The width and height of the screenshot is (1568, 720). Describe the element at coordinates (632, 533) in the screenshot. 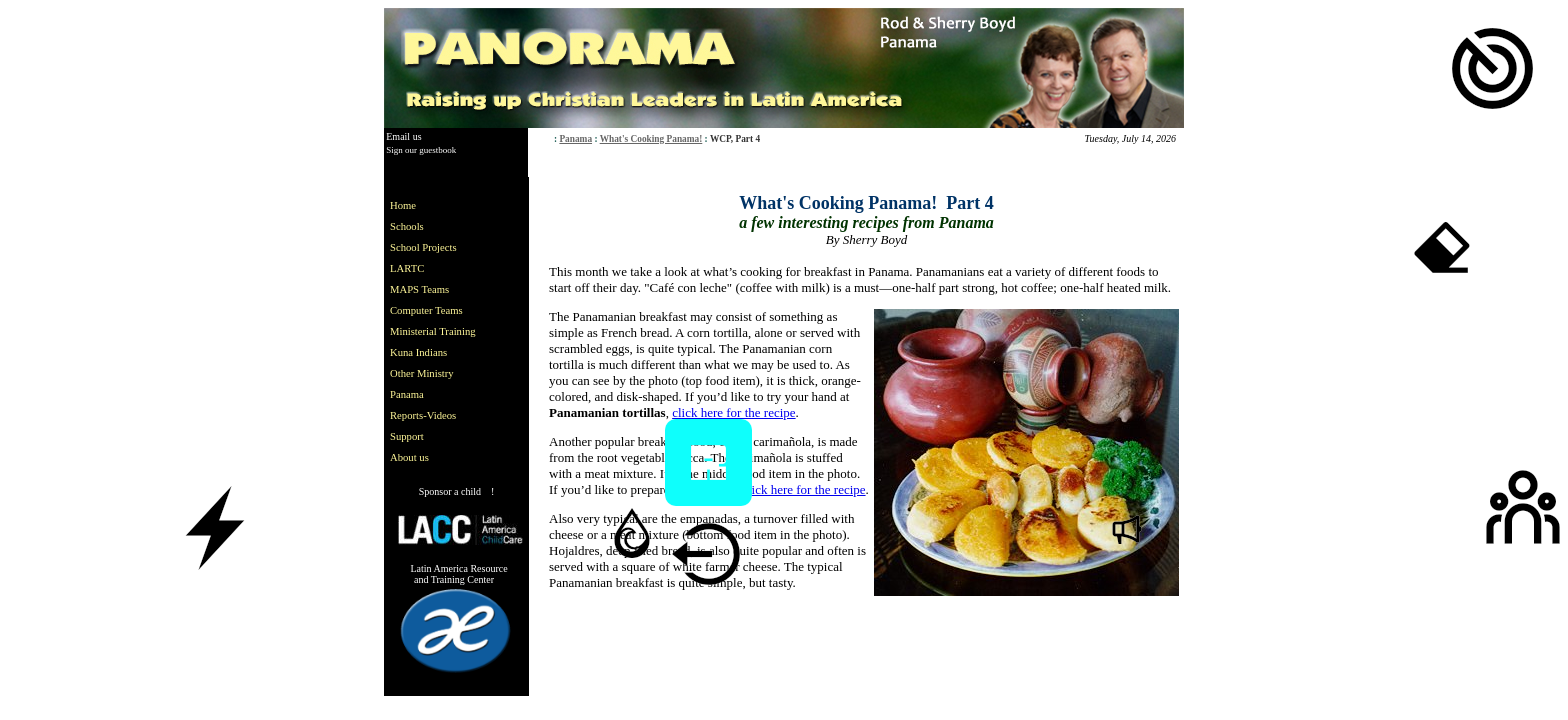

I see `open deluge torrent client` at that location.